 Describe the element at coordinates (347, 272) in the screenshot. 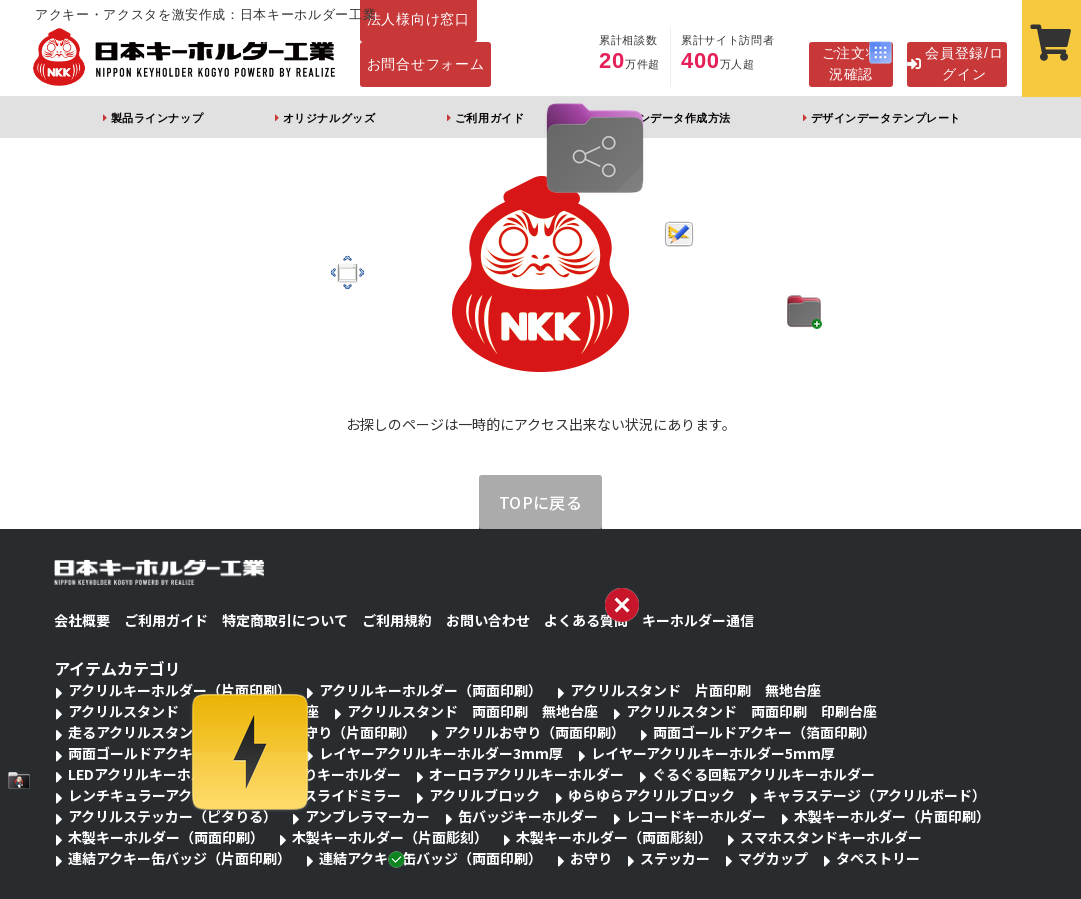

I see `expand window to fullscreen mode` at that location.